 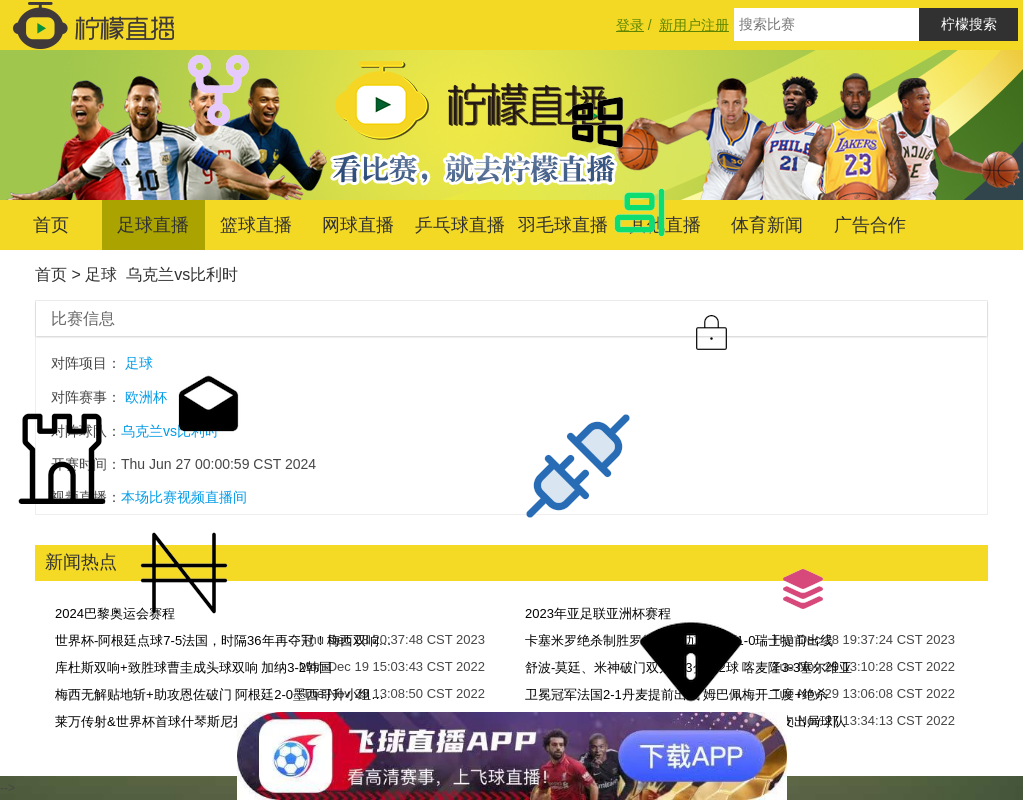 What do you see at coordinates (208, 407) in the screenshot?
I see `view your draft messages` at bounding box center [208, 407].